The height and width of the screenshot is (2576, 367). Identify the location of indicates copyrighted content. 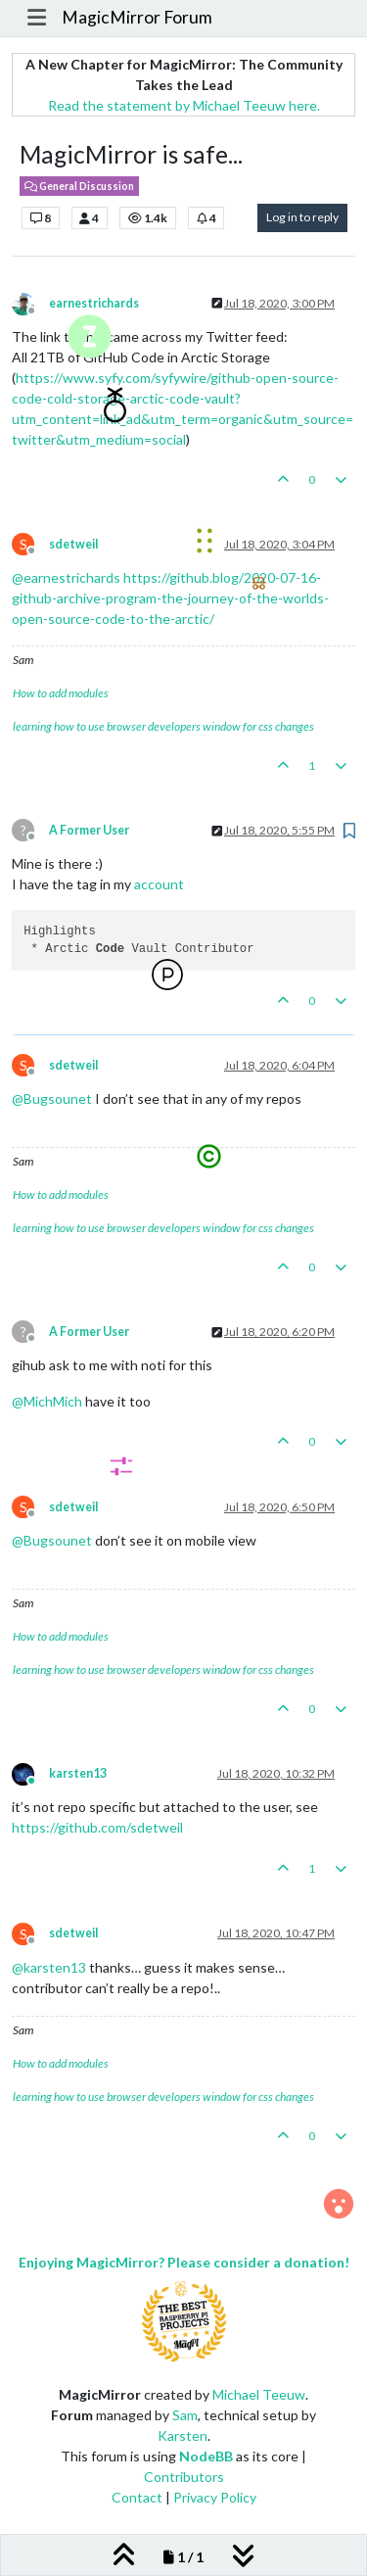
(208, 1156).